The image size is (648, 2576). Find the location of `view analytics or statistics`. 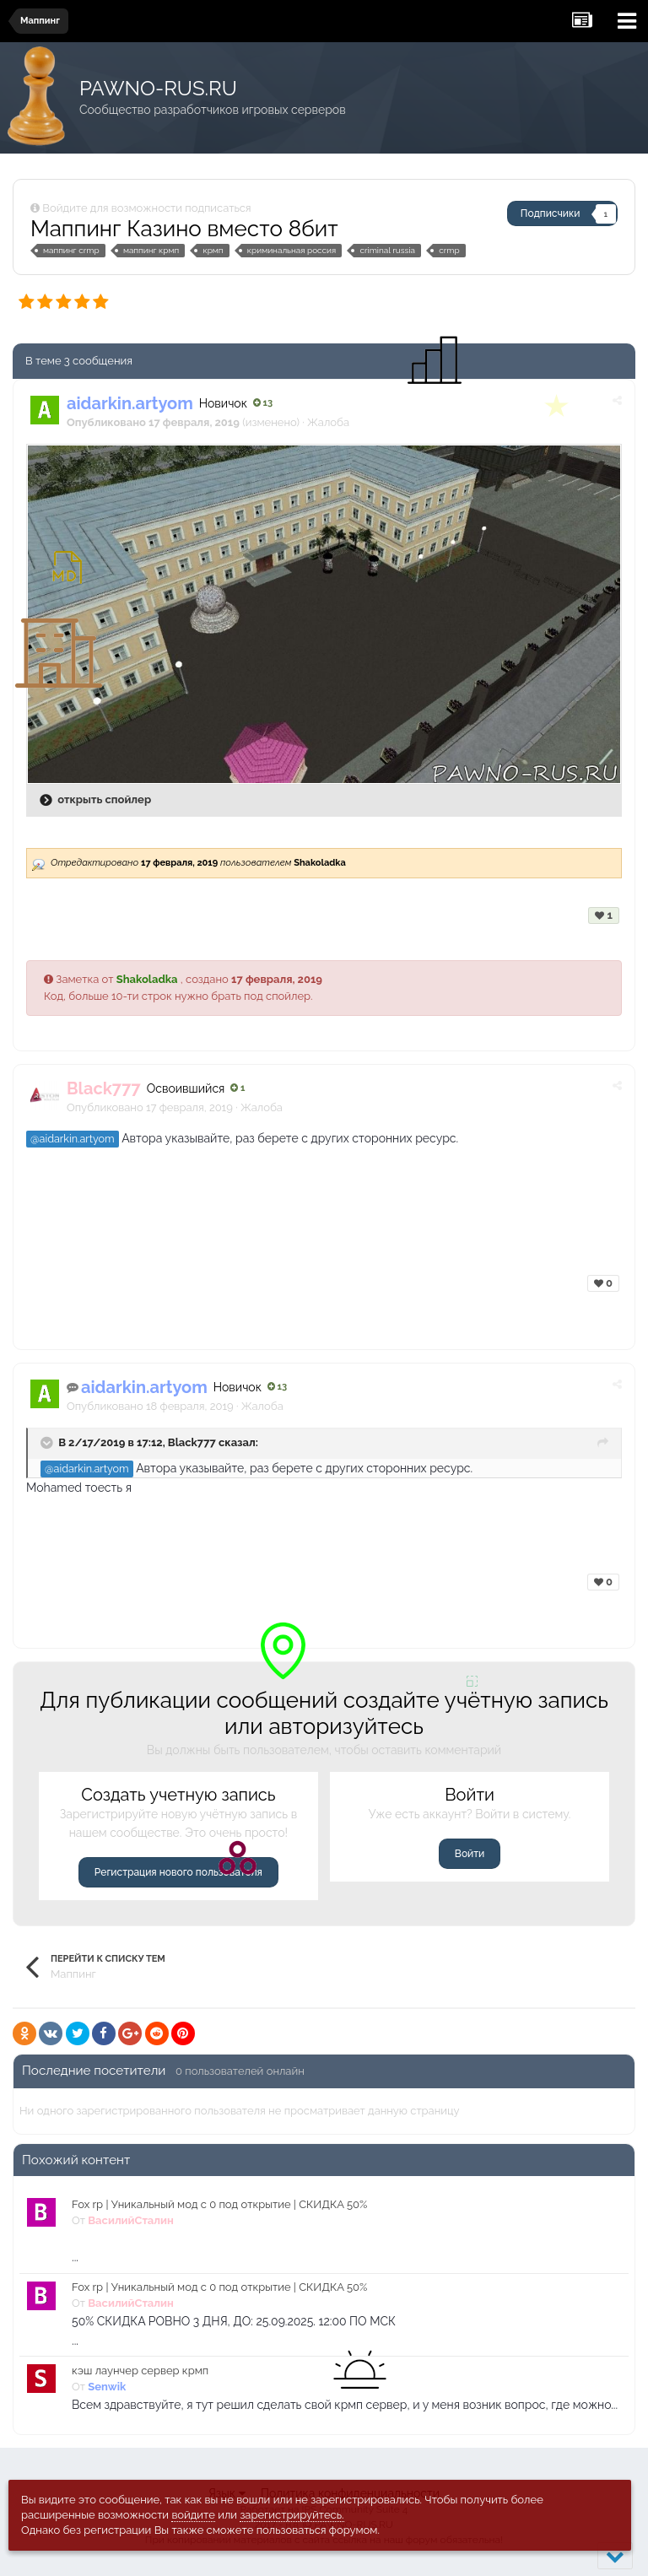

view analytics or statistics is located at coordinates (435, 361).